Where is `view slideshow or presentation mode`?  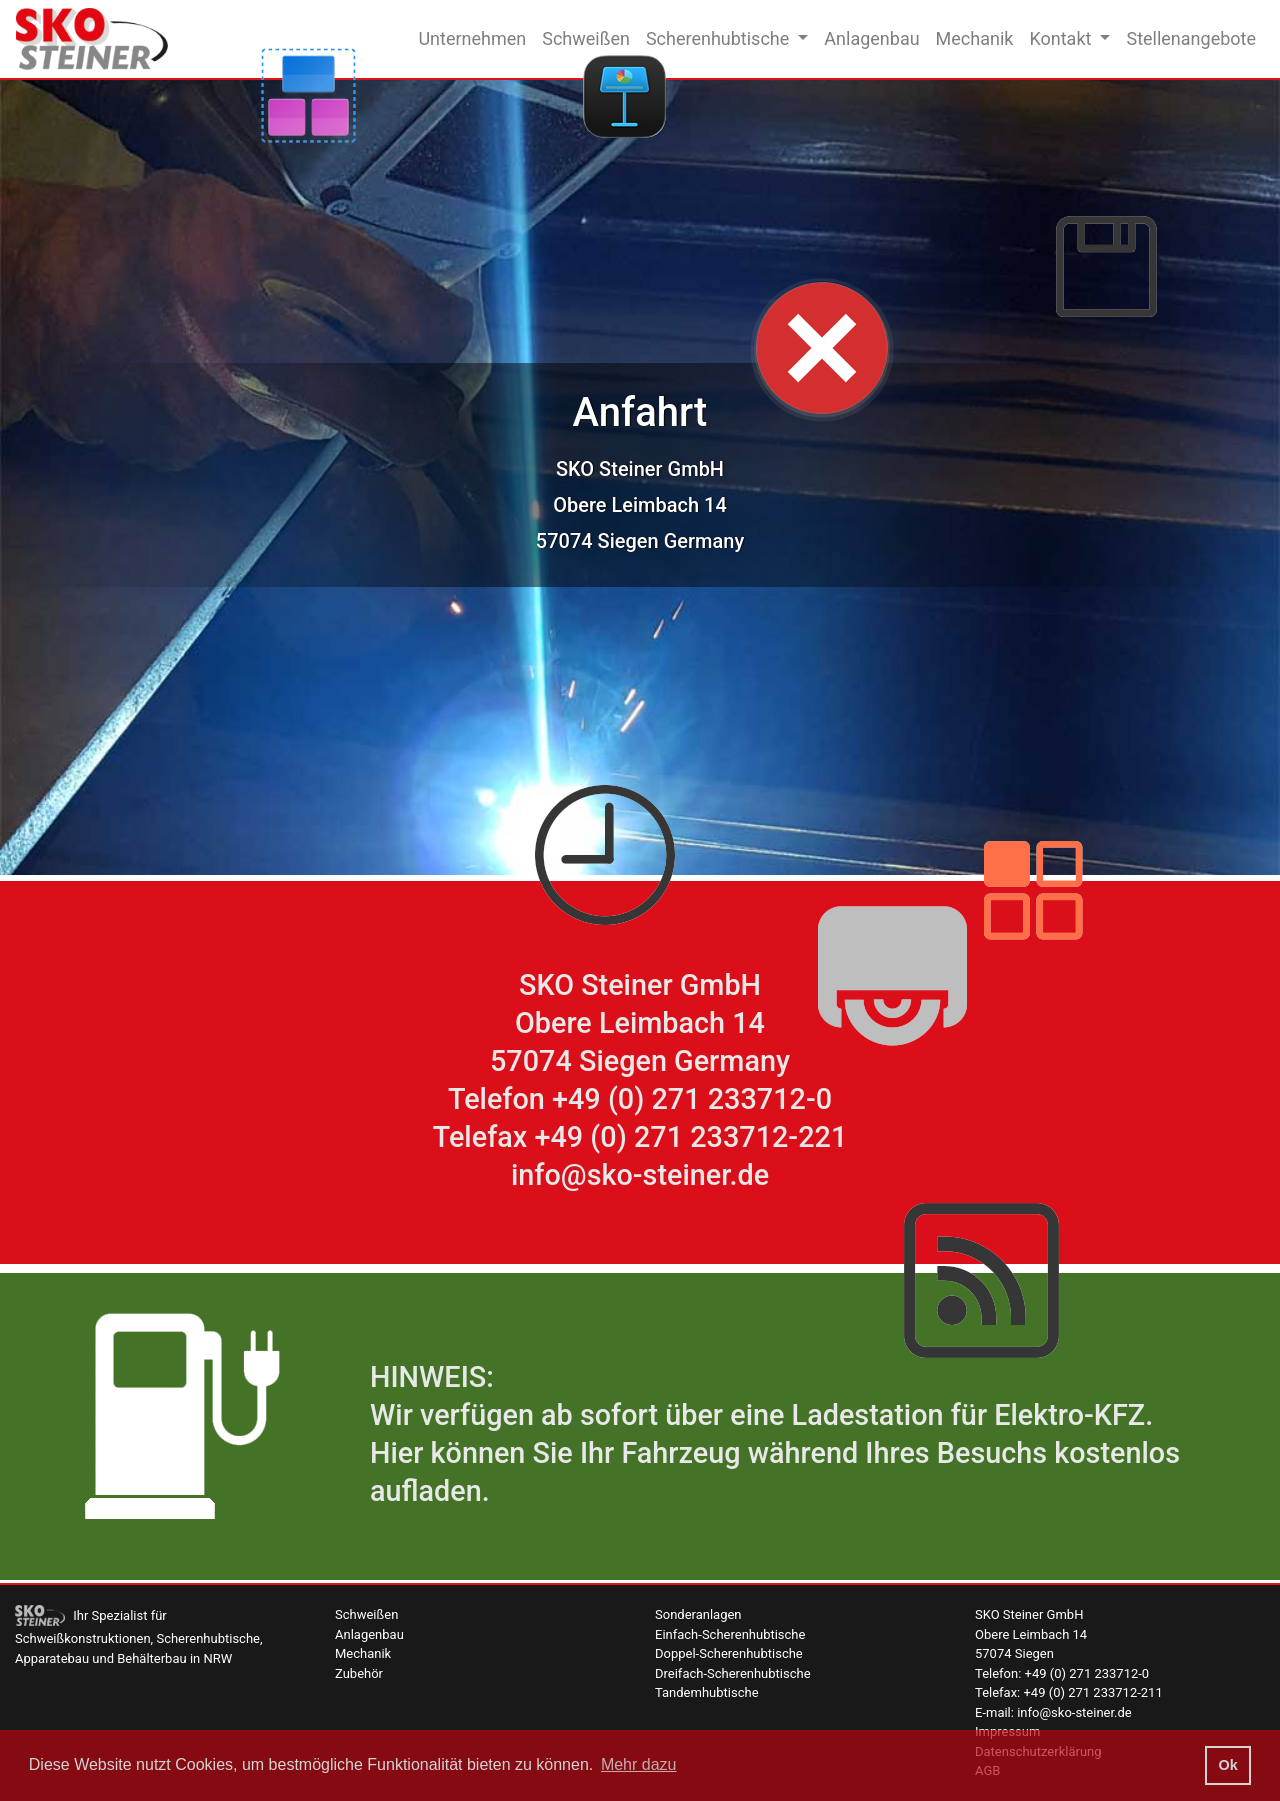
view slideshow or presentation mode is located at coordinates (605, 855).